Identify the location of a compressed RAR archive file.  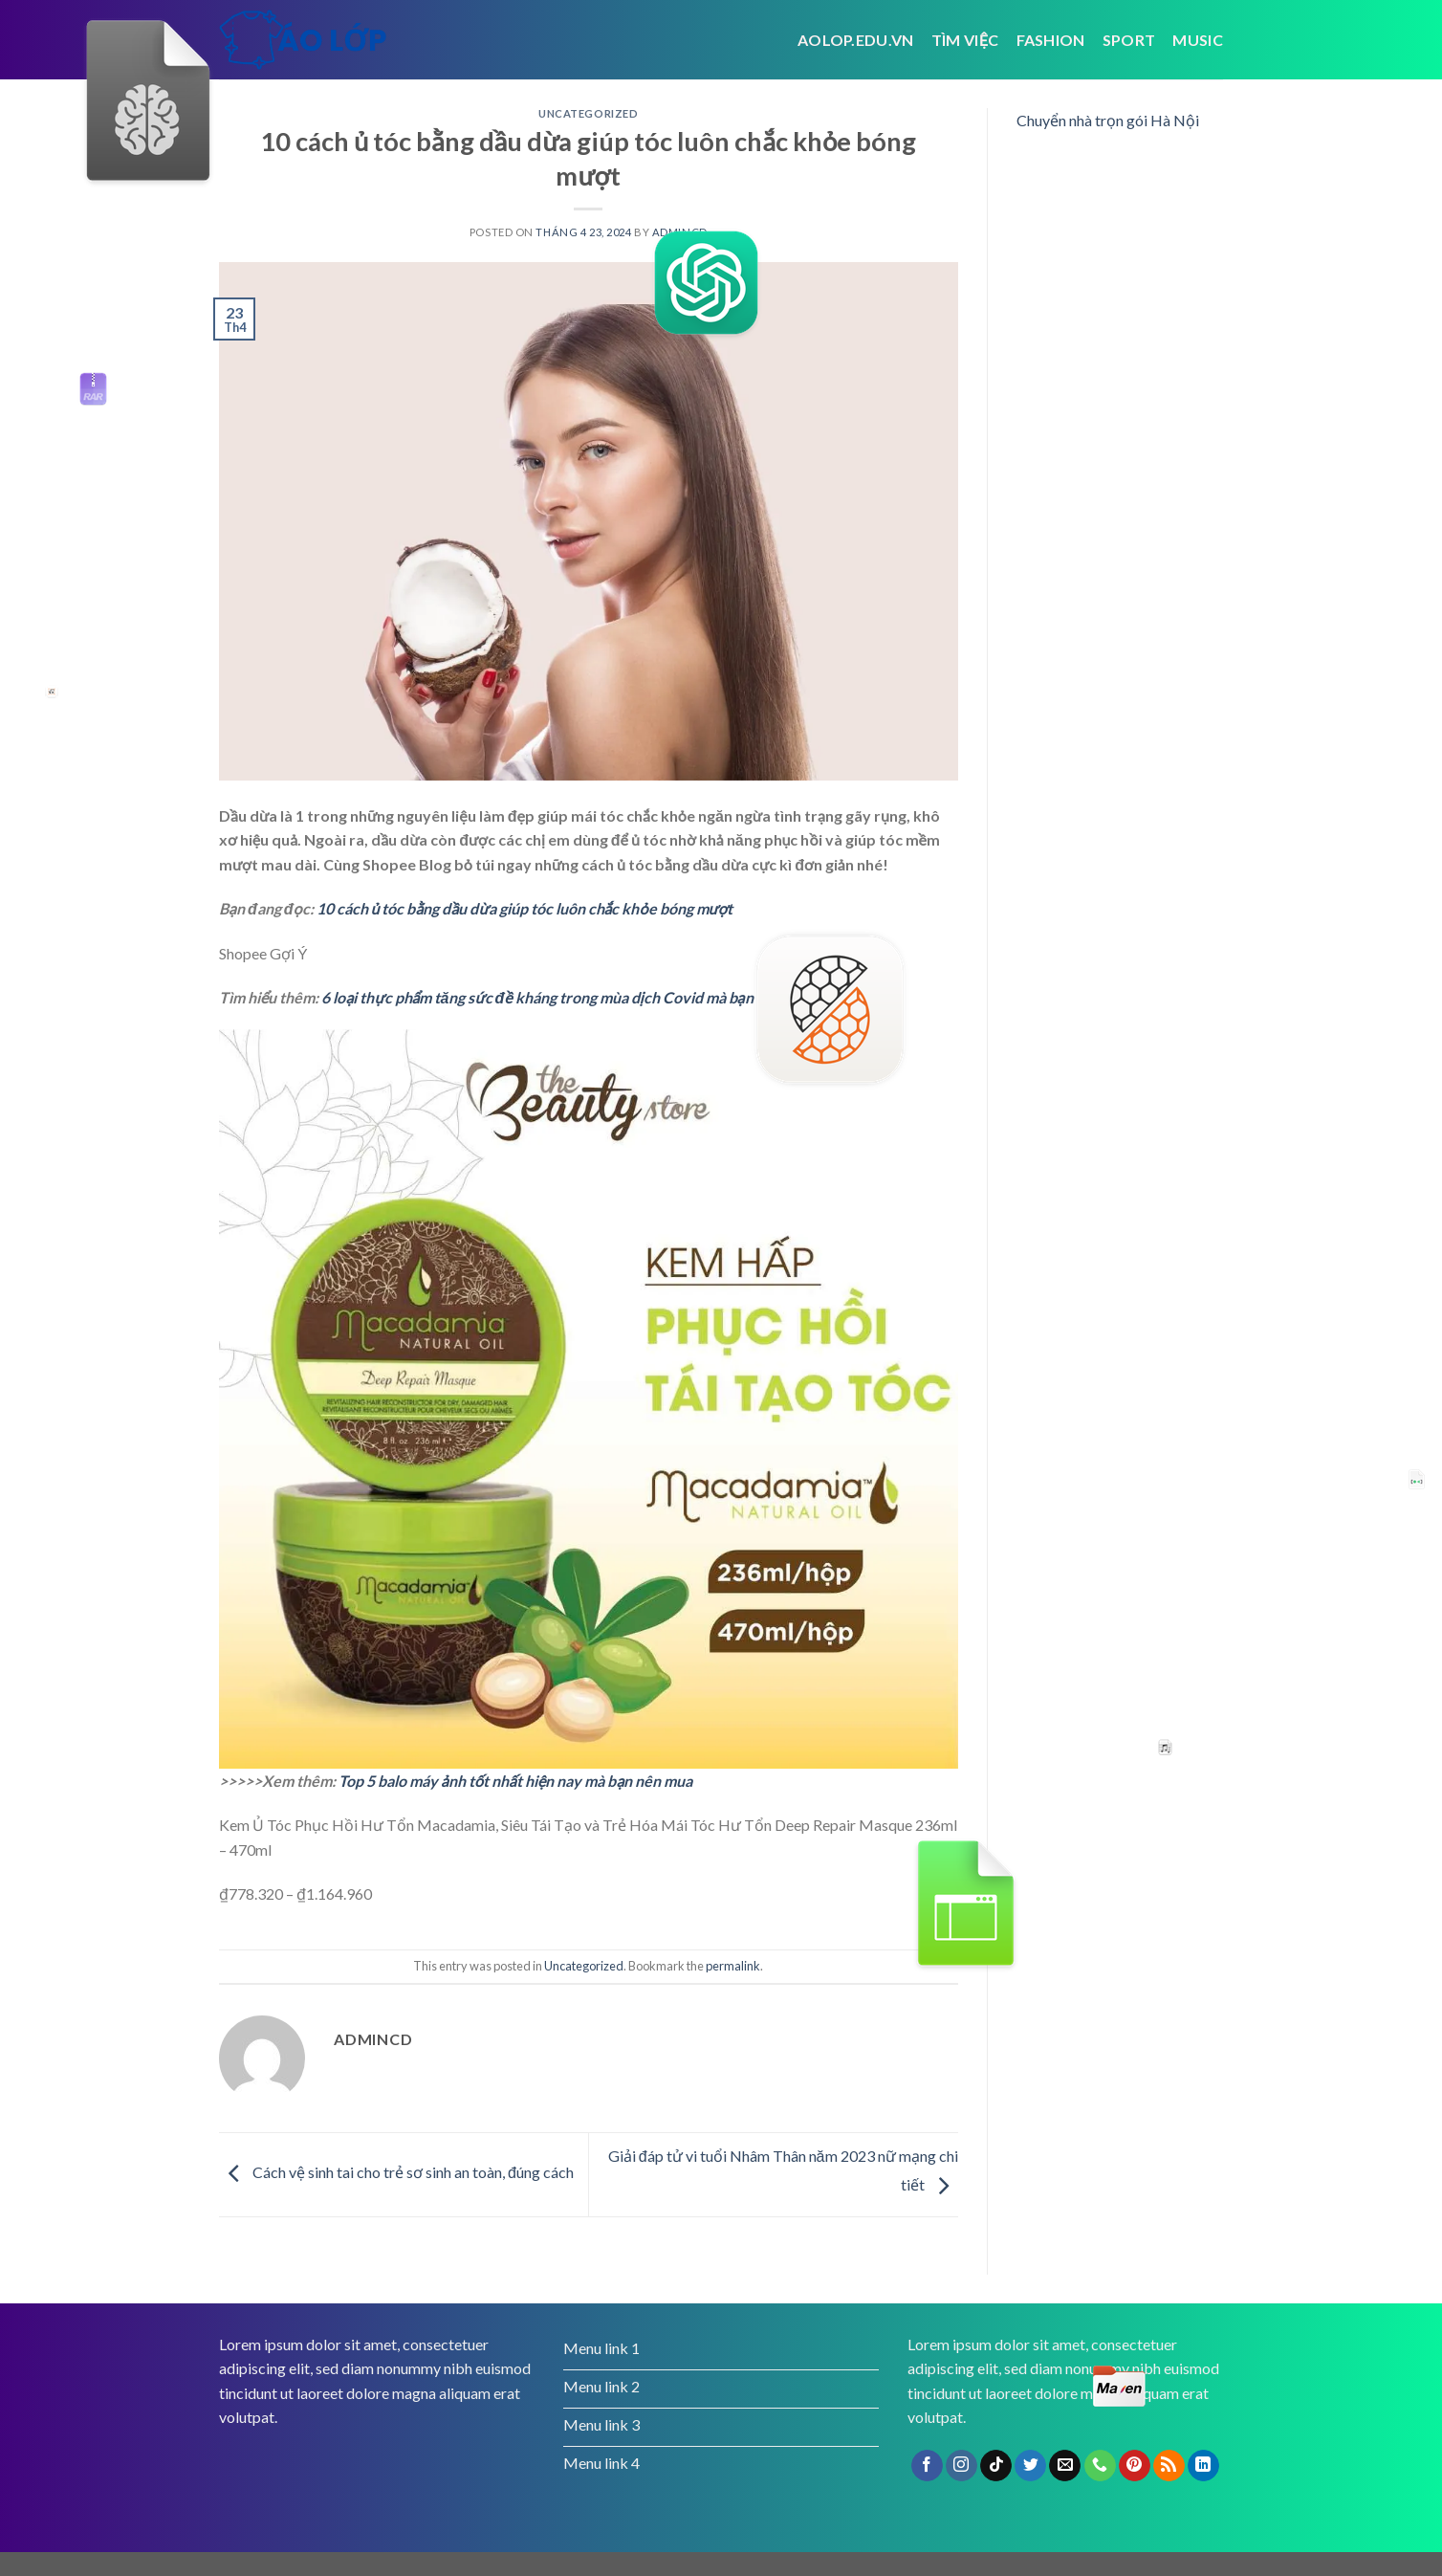
(93, 388).